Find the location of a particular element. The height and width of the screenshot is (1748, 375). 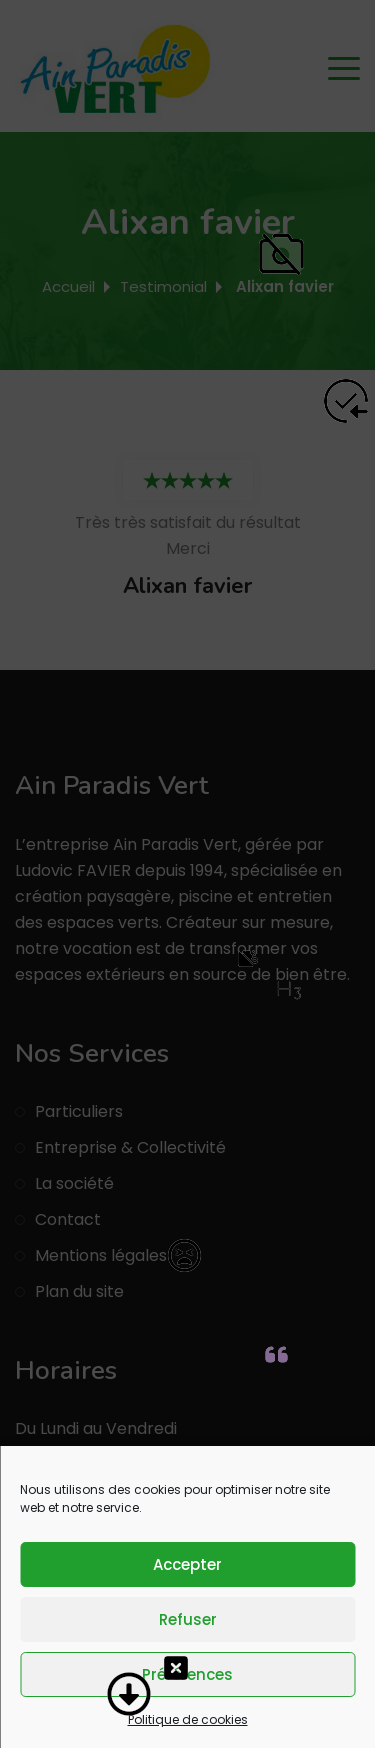

camera is disabled or unavailable is located at coordinates (281, 254).